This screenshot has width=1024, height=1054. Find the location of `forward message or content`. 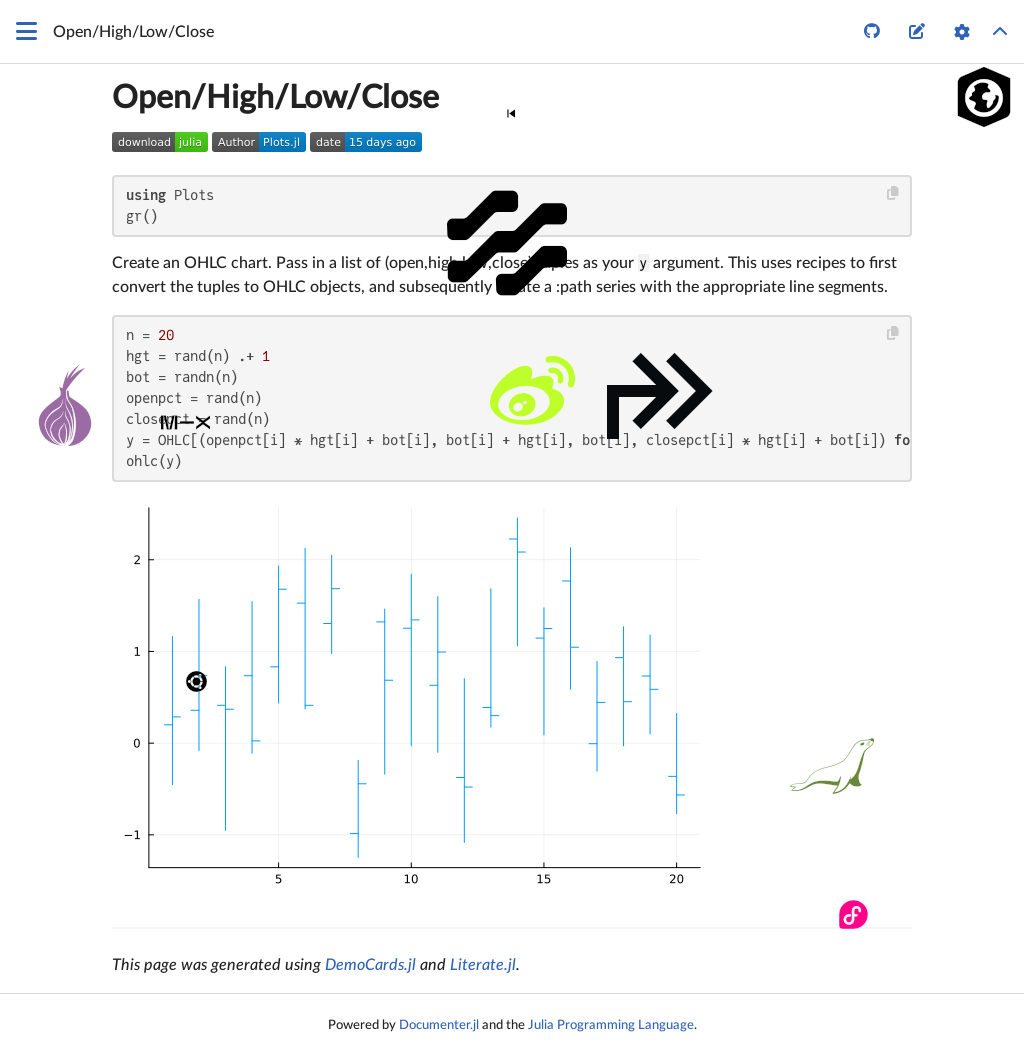

forward message or content is located at coordinates (655, 397).